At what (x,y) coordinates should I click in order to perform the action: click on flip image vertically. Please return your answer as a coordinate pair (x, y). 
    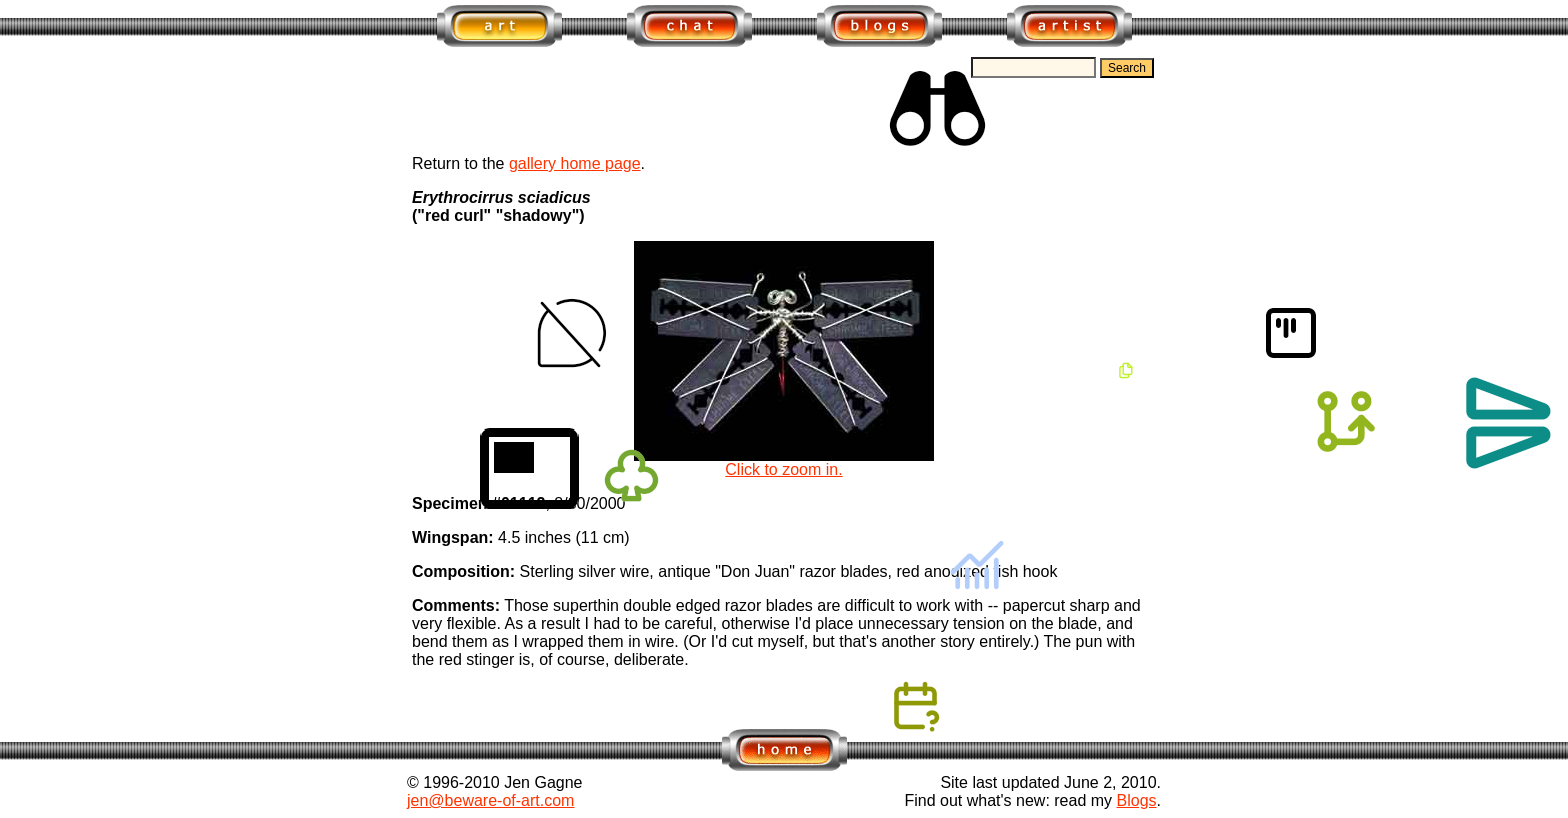
    Looking at the image, I should click on (1505, 423).